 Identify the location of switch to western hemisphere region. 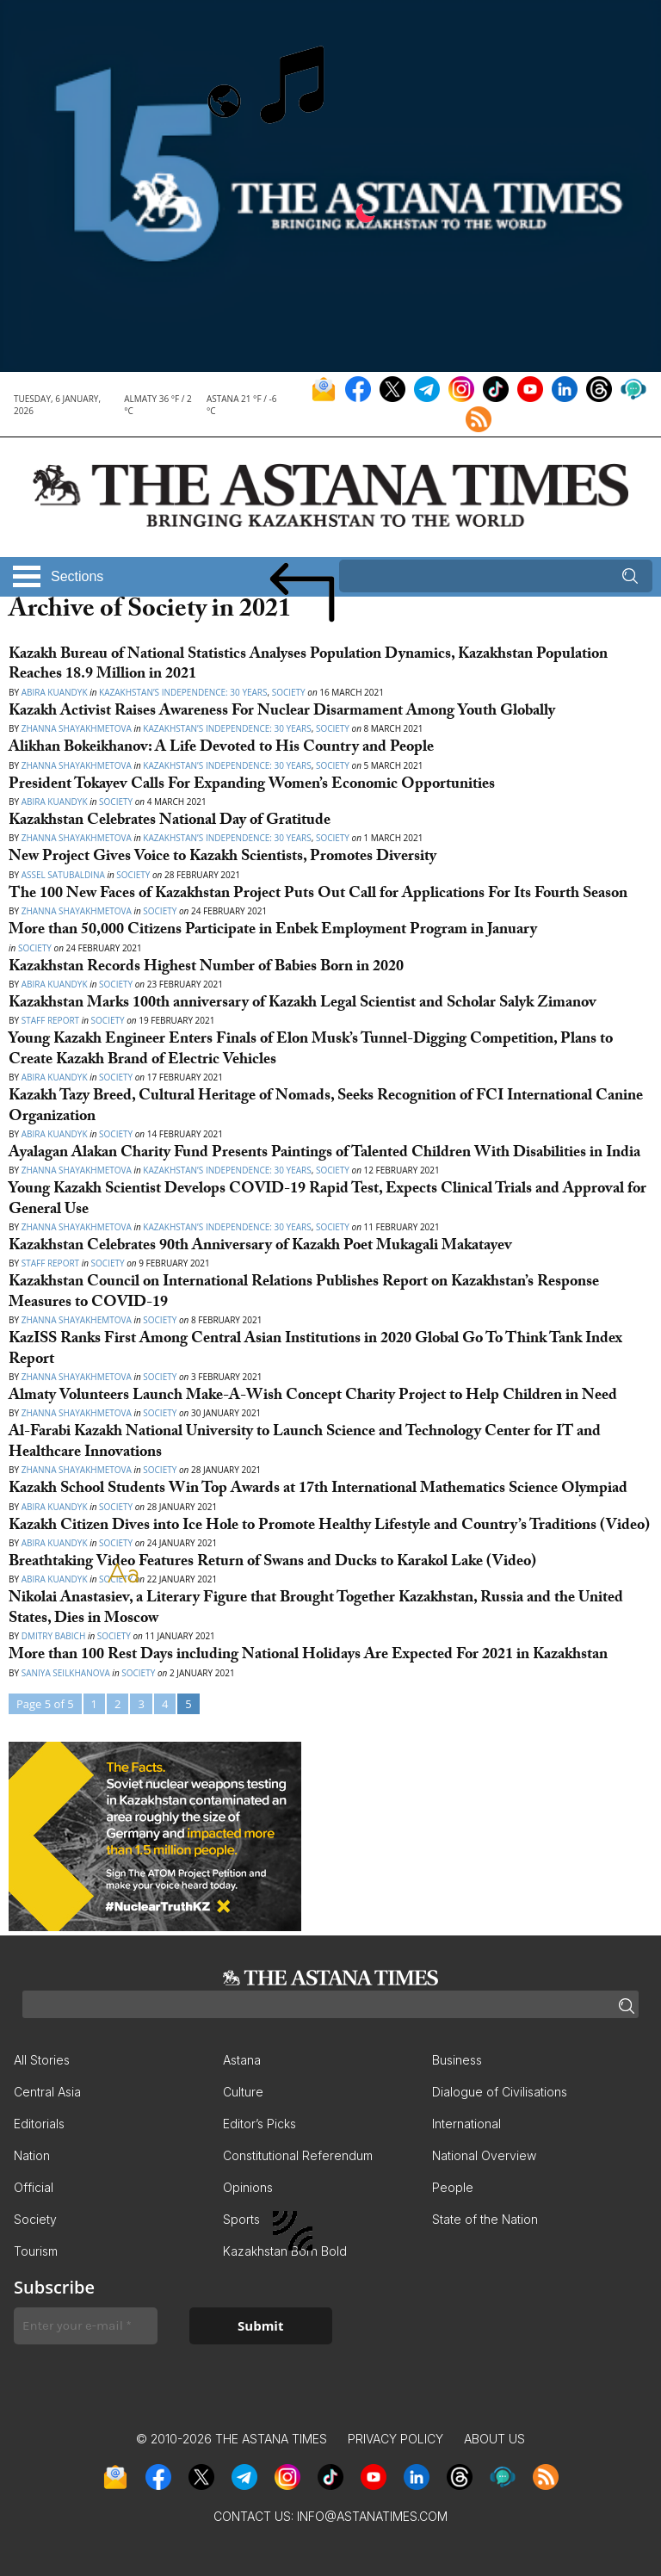
(224, 101).